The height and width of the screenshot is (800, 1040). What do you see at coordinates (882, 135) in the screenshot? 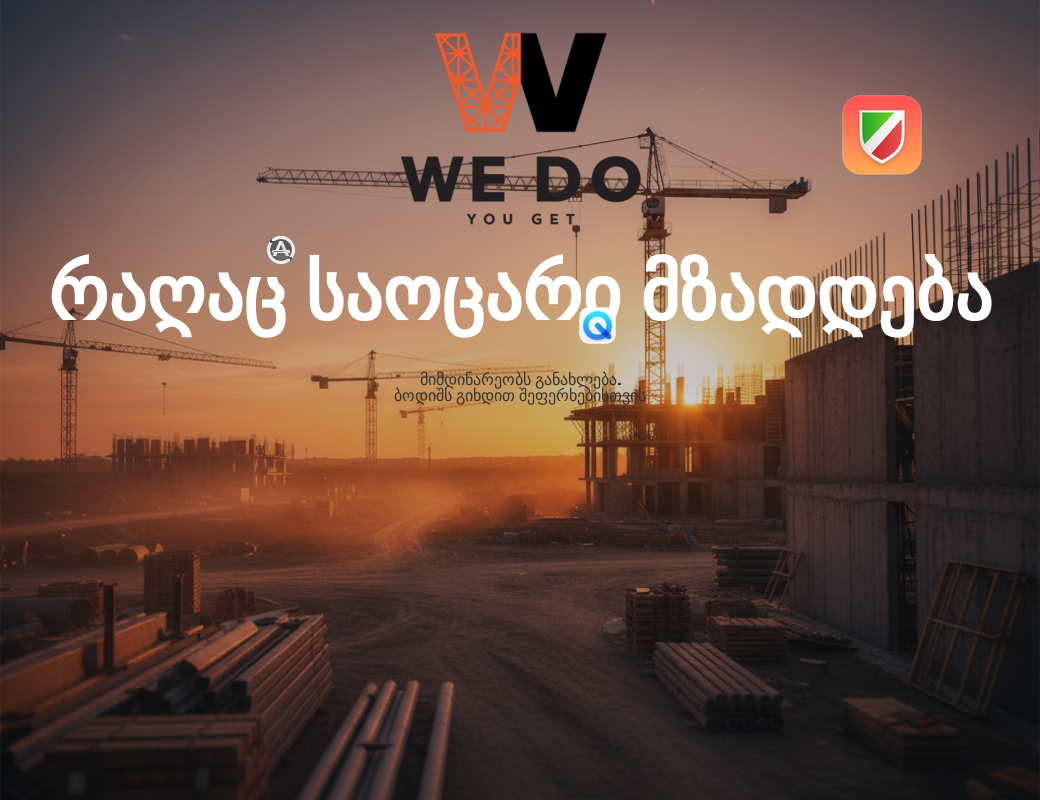
I see `open firewall configuration settings` at bounding box center [882, 135].